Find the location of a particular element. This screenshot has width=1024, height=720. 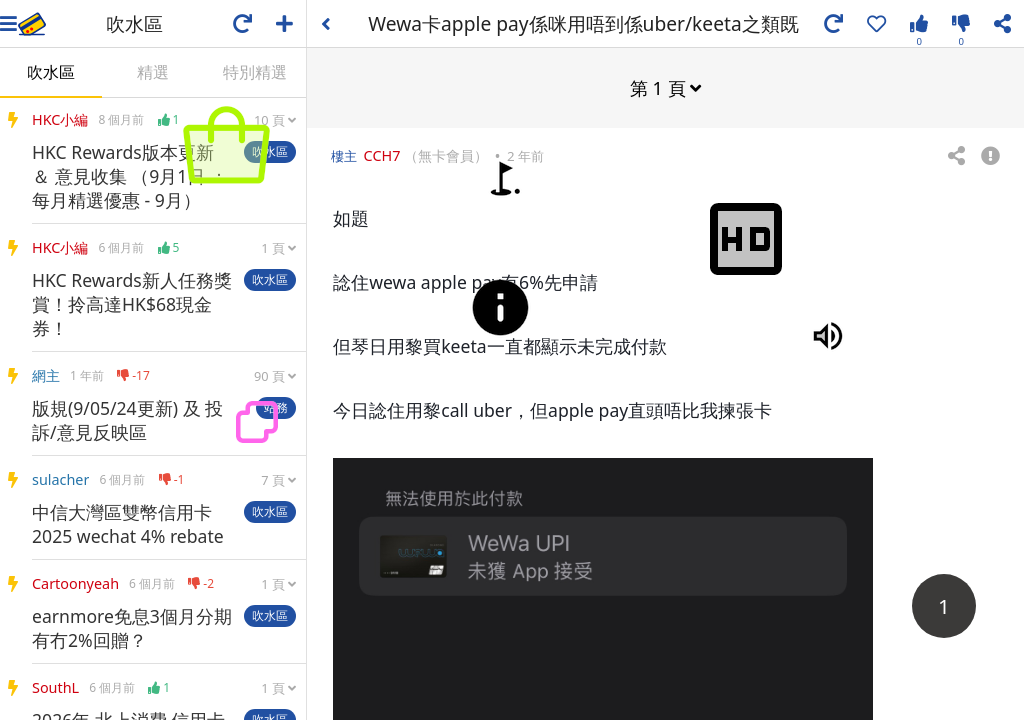

combine or merge selected layers is located at coordinates (257, 422).